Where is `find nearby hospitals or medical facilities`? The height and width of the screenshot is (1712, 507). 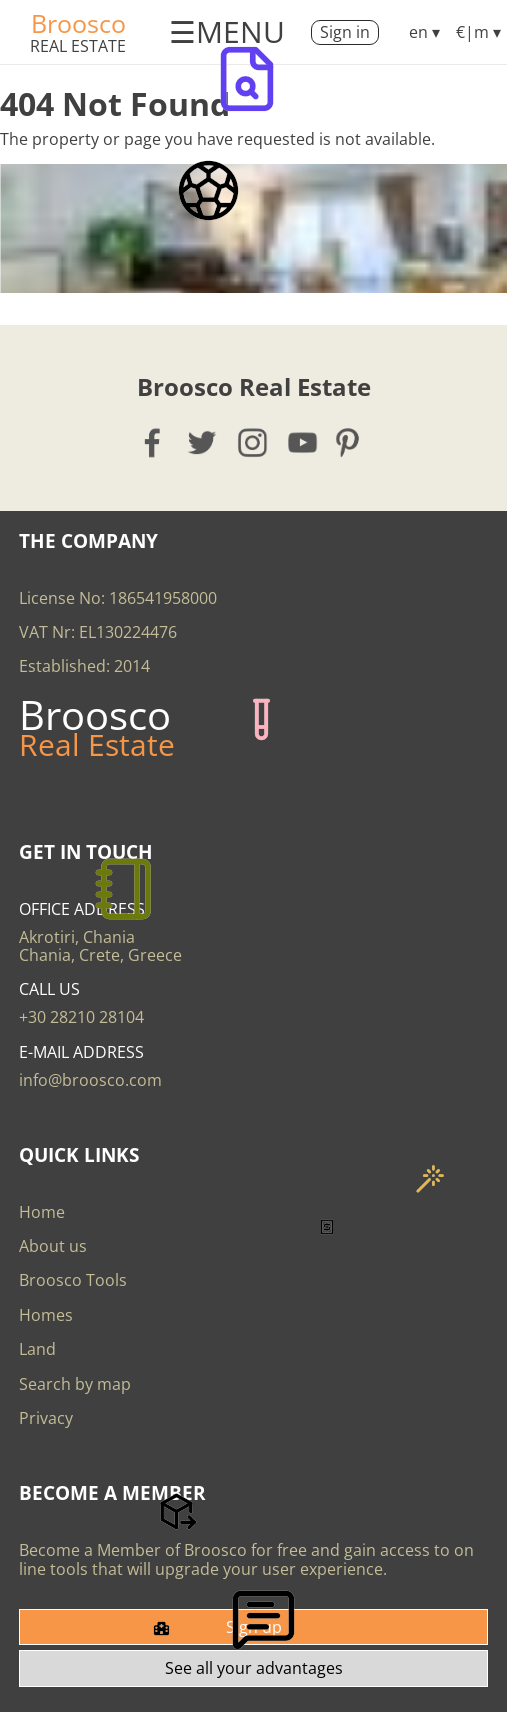
find nearby hospitals or medical facilities is located at coordinates (161, 1628).